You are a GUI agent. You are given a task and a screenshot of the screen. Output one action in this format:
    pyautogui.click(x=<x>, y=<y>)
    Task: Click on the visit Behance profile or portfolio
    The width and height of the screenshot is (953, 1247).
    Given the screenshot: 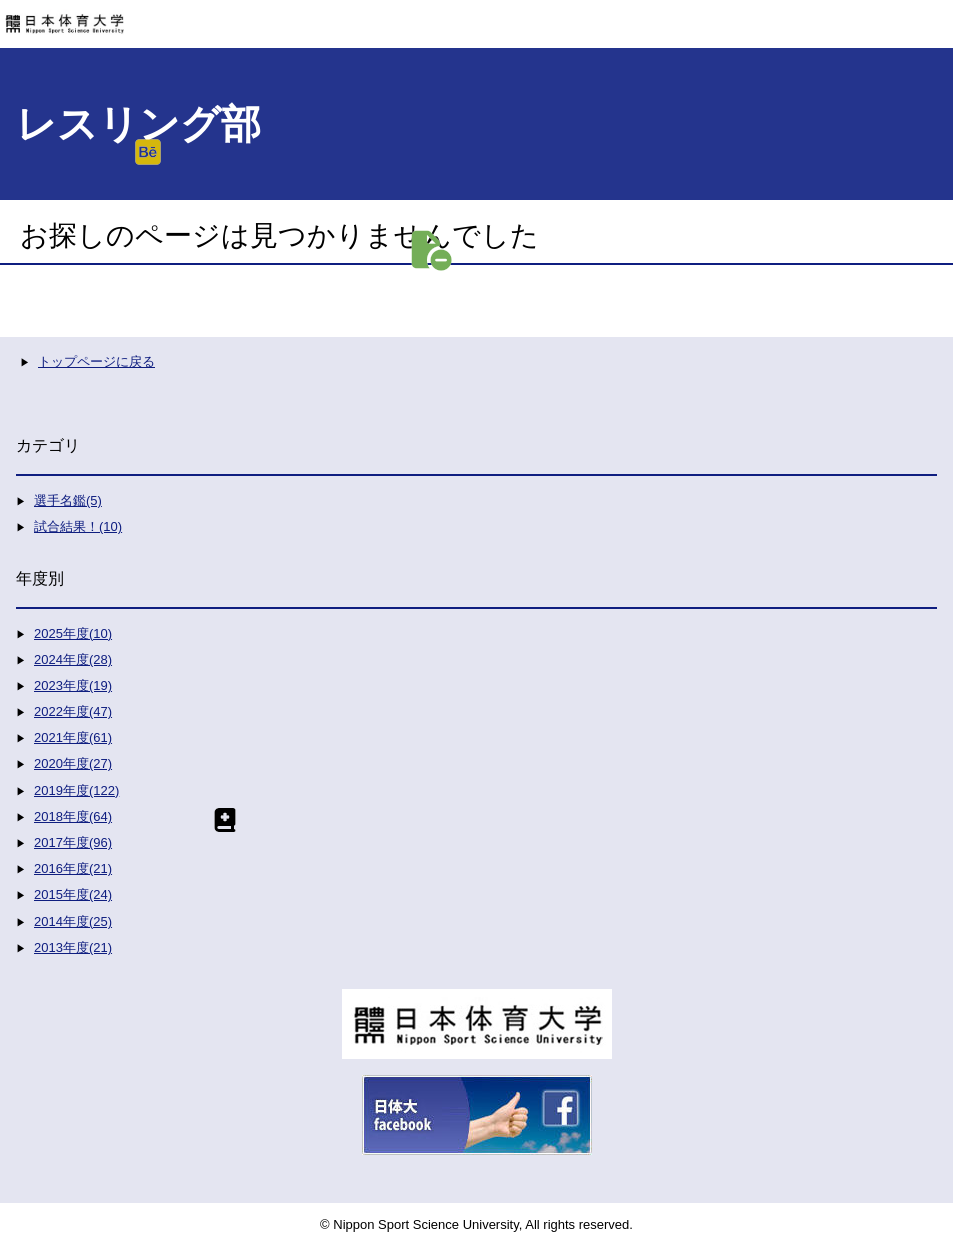 What is the action you would take?
    pyautogui.click(x=148, y=152)
    